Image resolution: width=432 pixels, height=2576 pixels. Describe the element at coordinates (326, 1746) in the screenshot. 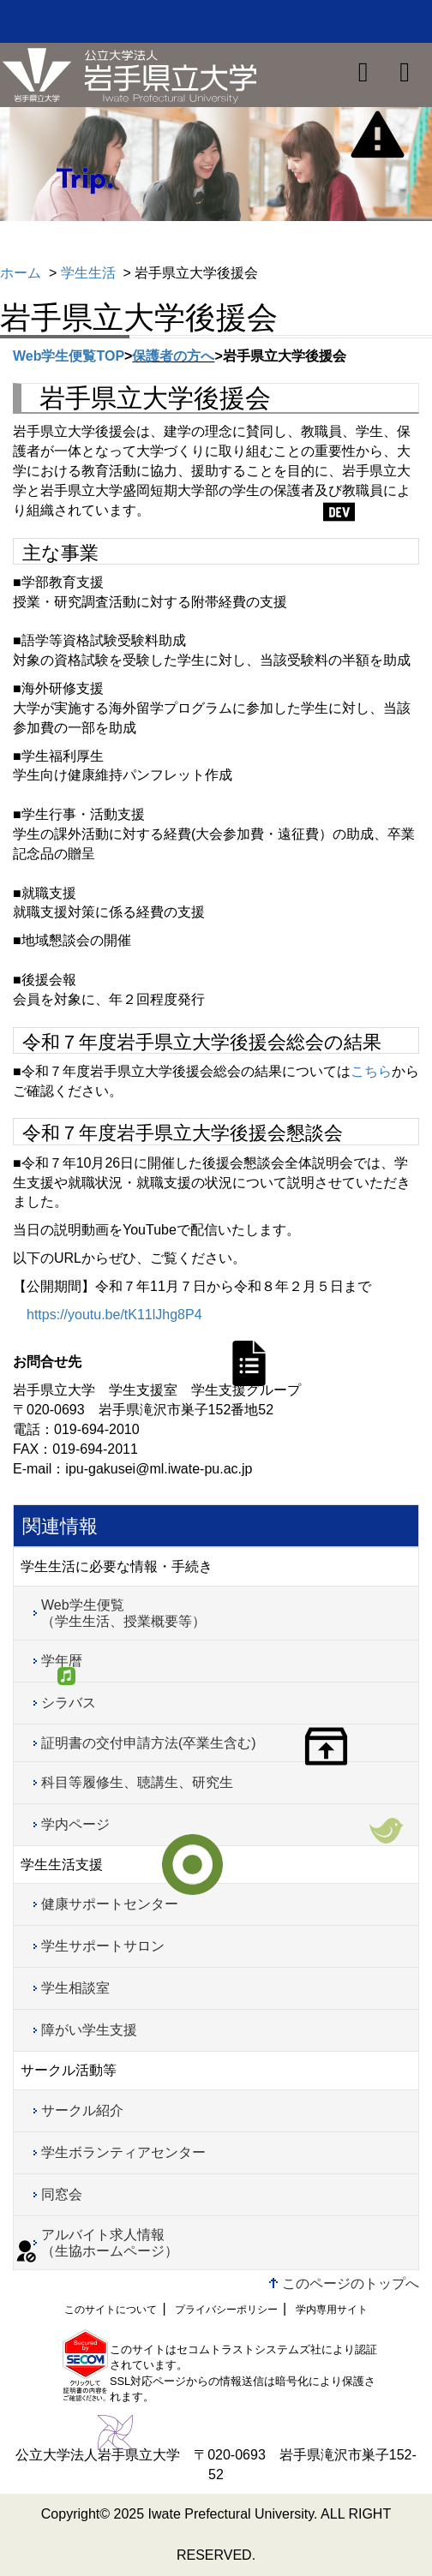

I see `unarchive a message or item from inbox` at that location.